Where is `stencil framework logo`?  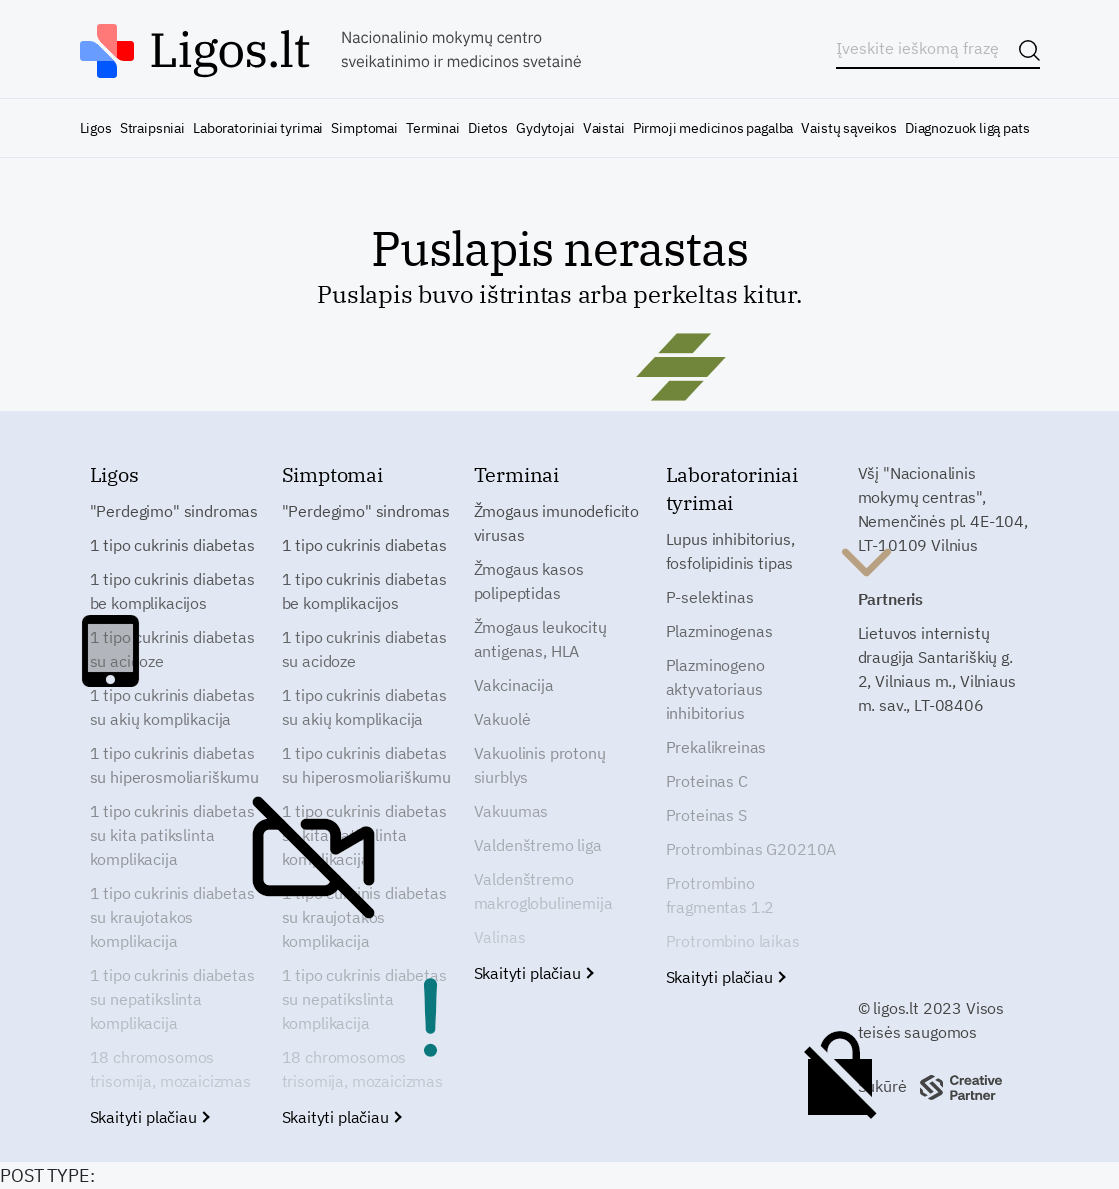 stencil framework logo is located at coordinates (681, 367).